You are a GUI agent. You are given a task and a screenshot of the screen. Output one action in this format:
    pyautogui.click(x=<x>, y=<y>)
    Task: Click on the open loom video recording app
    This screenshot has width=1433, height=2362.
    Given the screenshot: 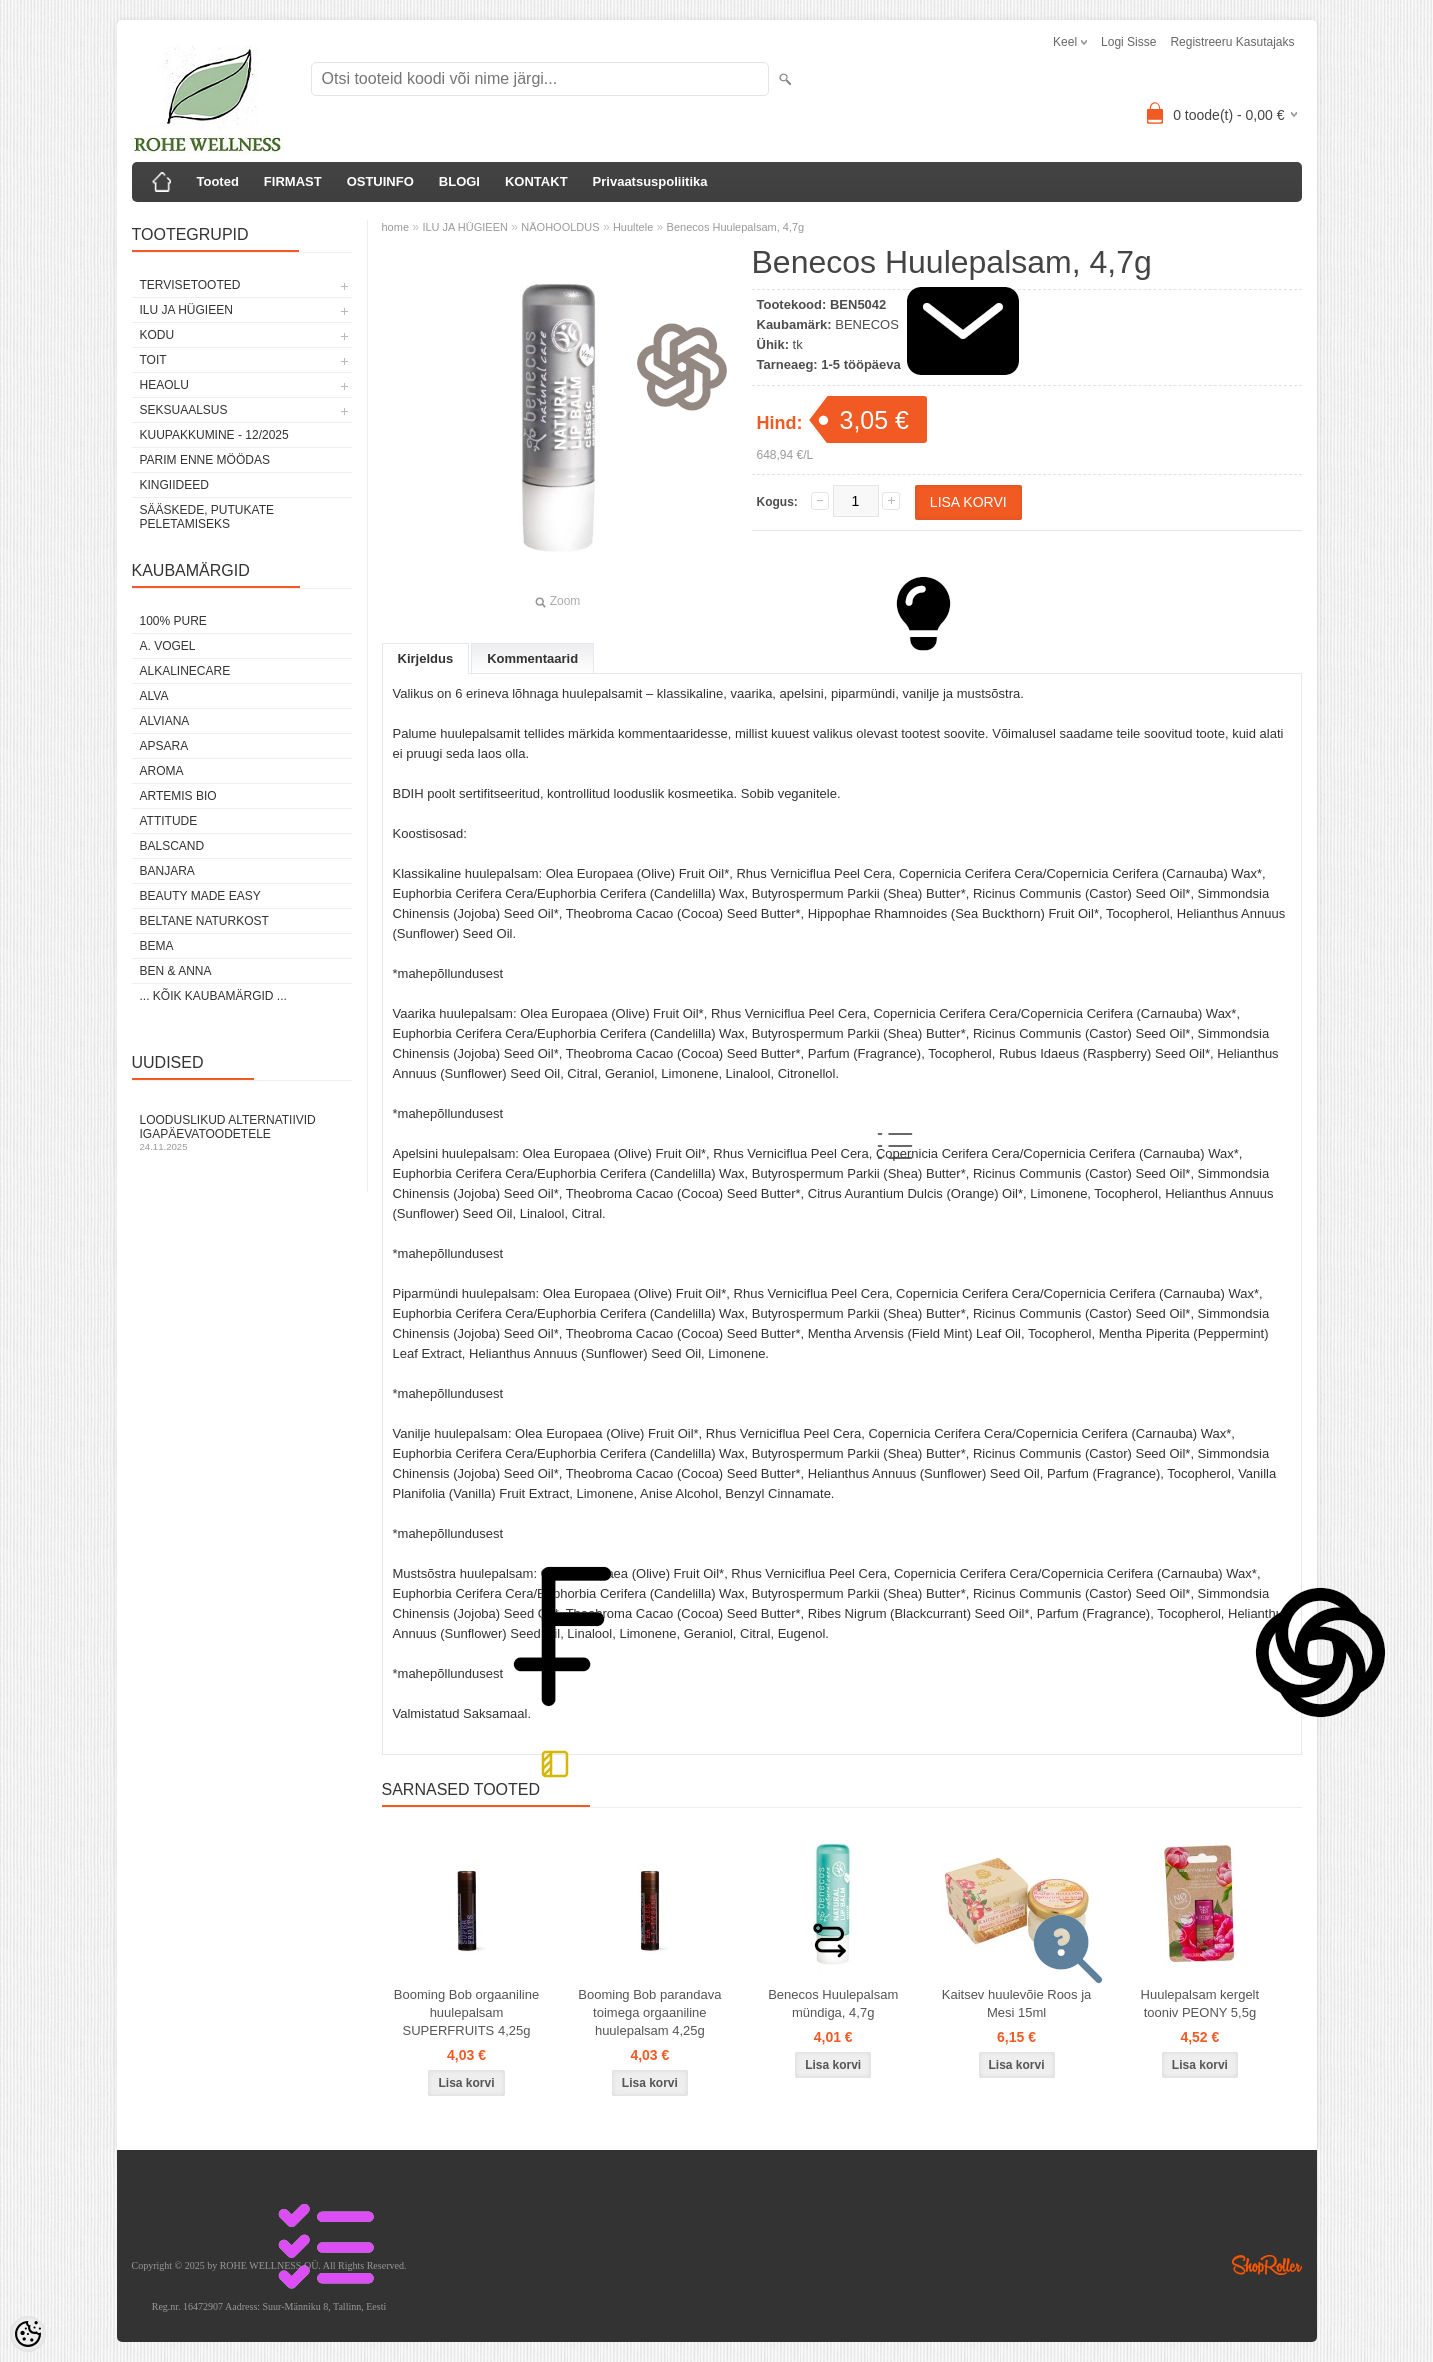 What is the action you would take?
    pyautogui.click(x=1320, y=1652)
    